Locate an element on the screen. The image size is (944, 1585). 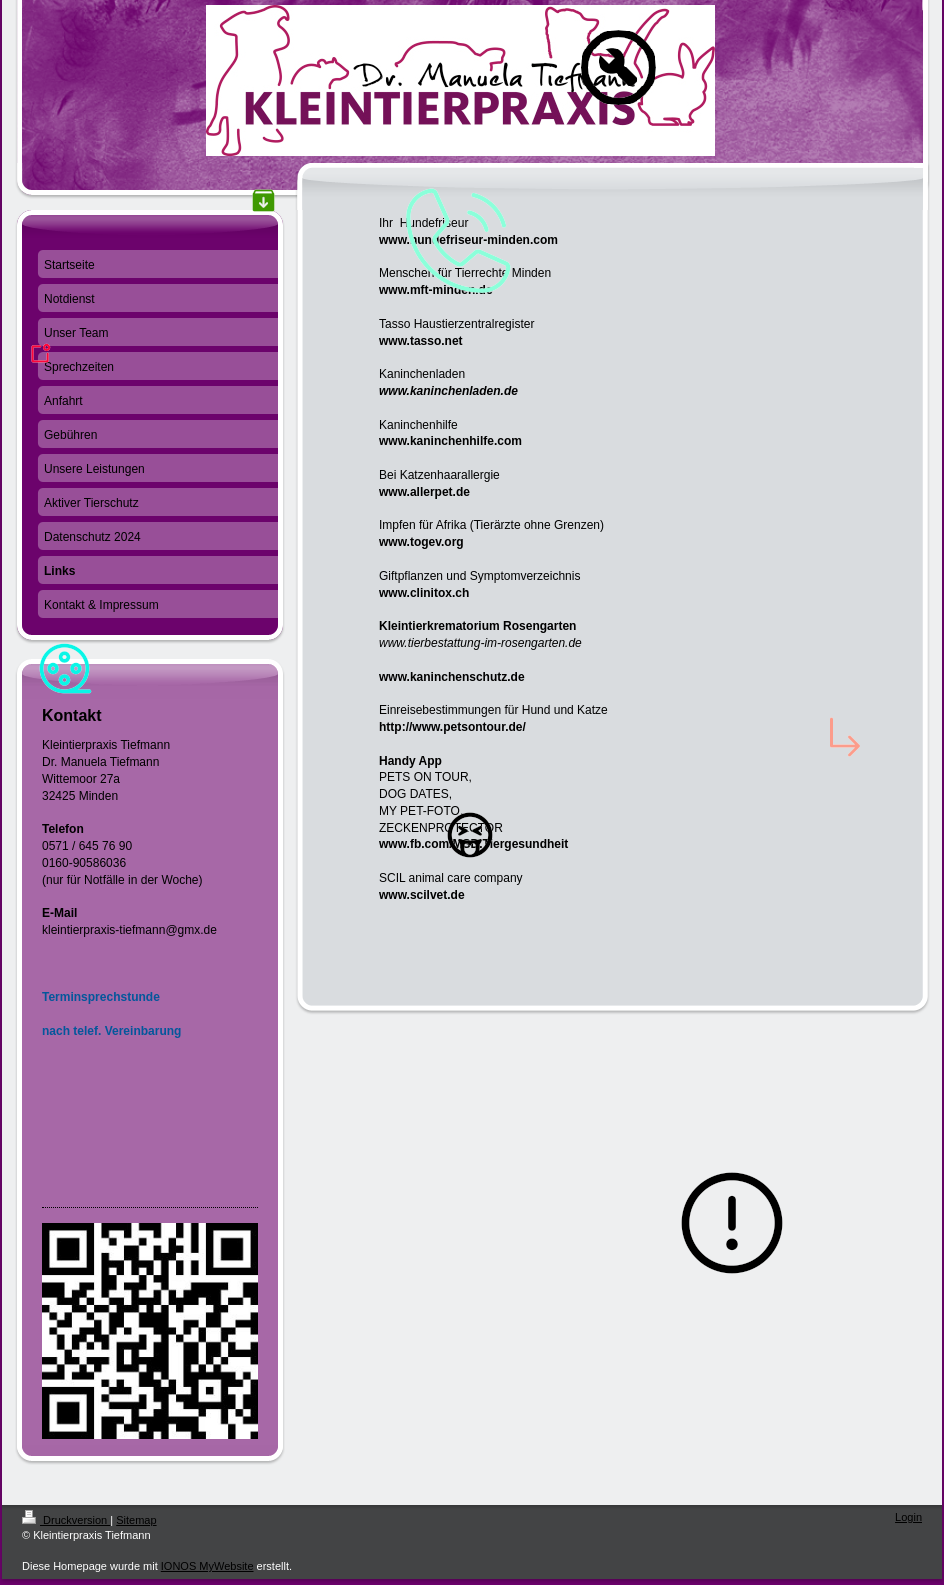
move item down and to the right is located at coordinates (842, 737).